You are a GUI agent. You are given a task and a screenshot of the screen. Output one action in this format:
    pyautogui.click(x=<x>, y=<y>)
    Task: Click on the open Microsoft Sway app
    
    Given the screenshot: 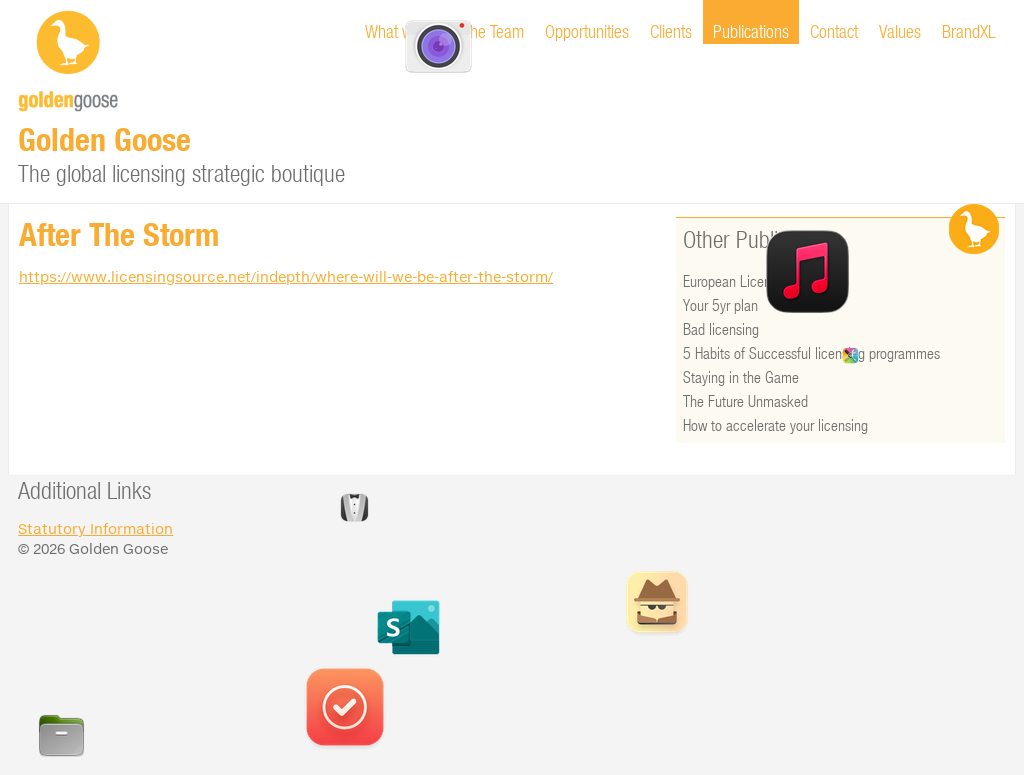 What is the action you would take?
    pyautogui.click(x=408, y=627)
    